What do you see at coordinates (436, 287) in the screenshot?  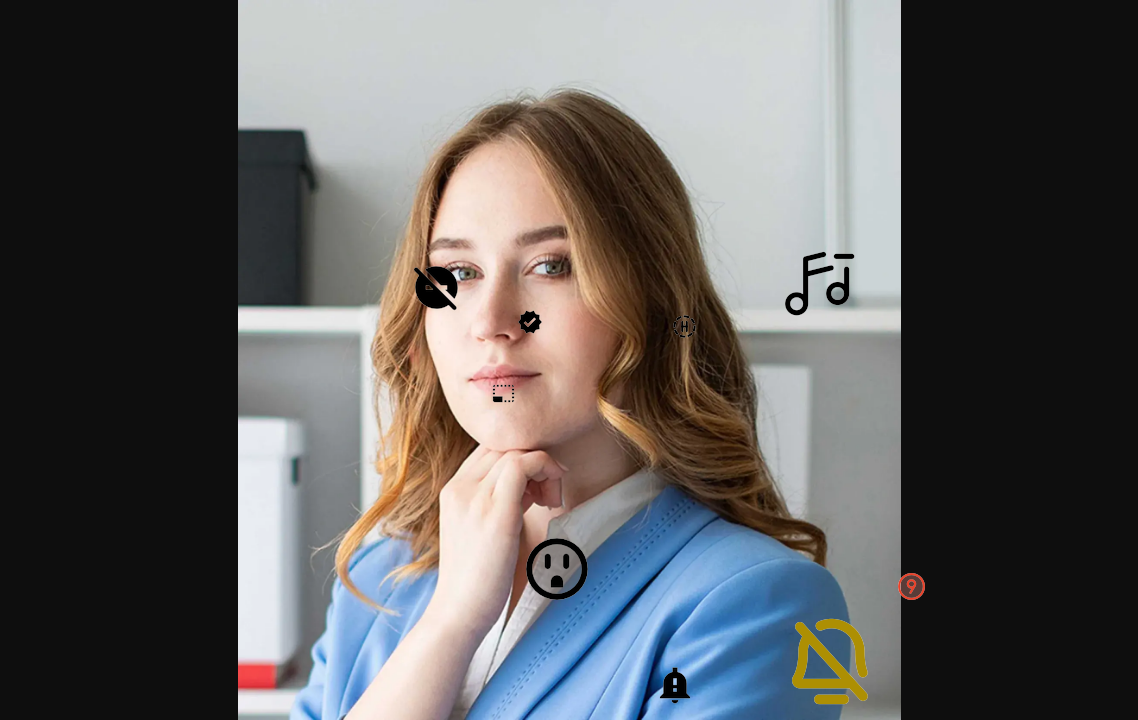 I see `disable do not disturb mode` at bounding box center [436, 287].